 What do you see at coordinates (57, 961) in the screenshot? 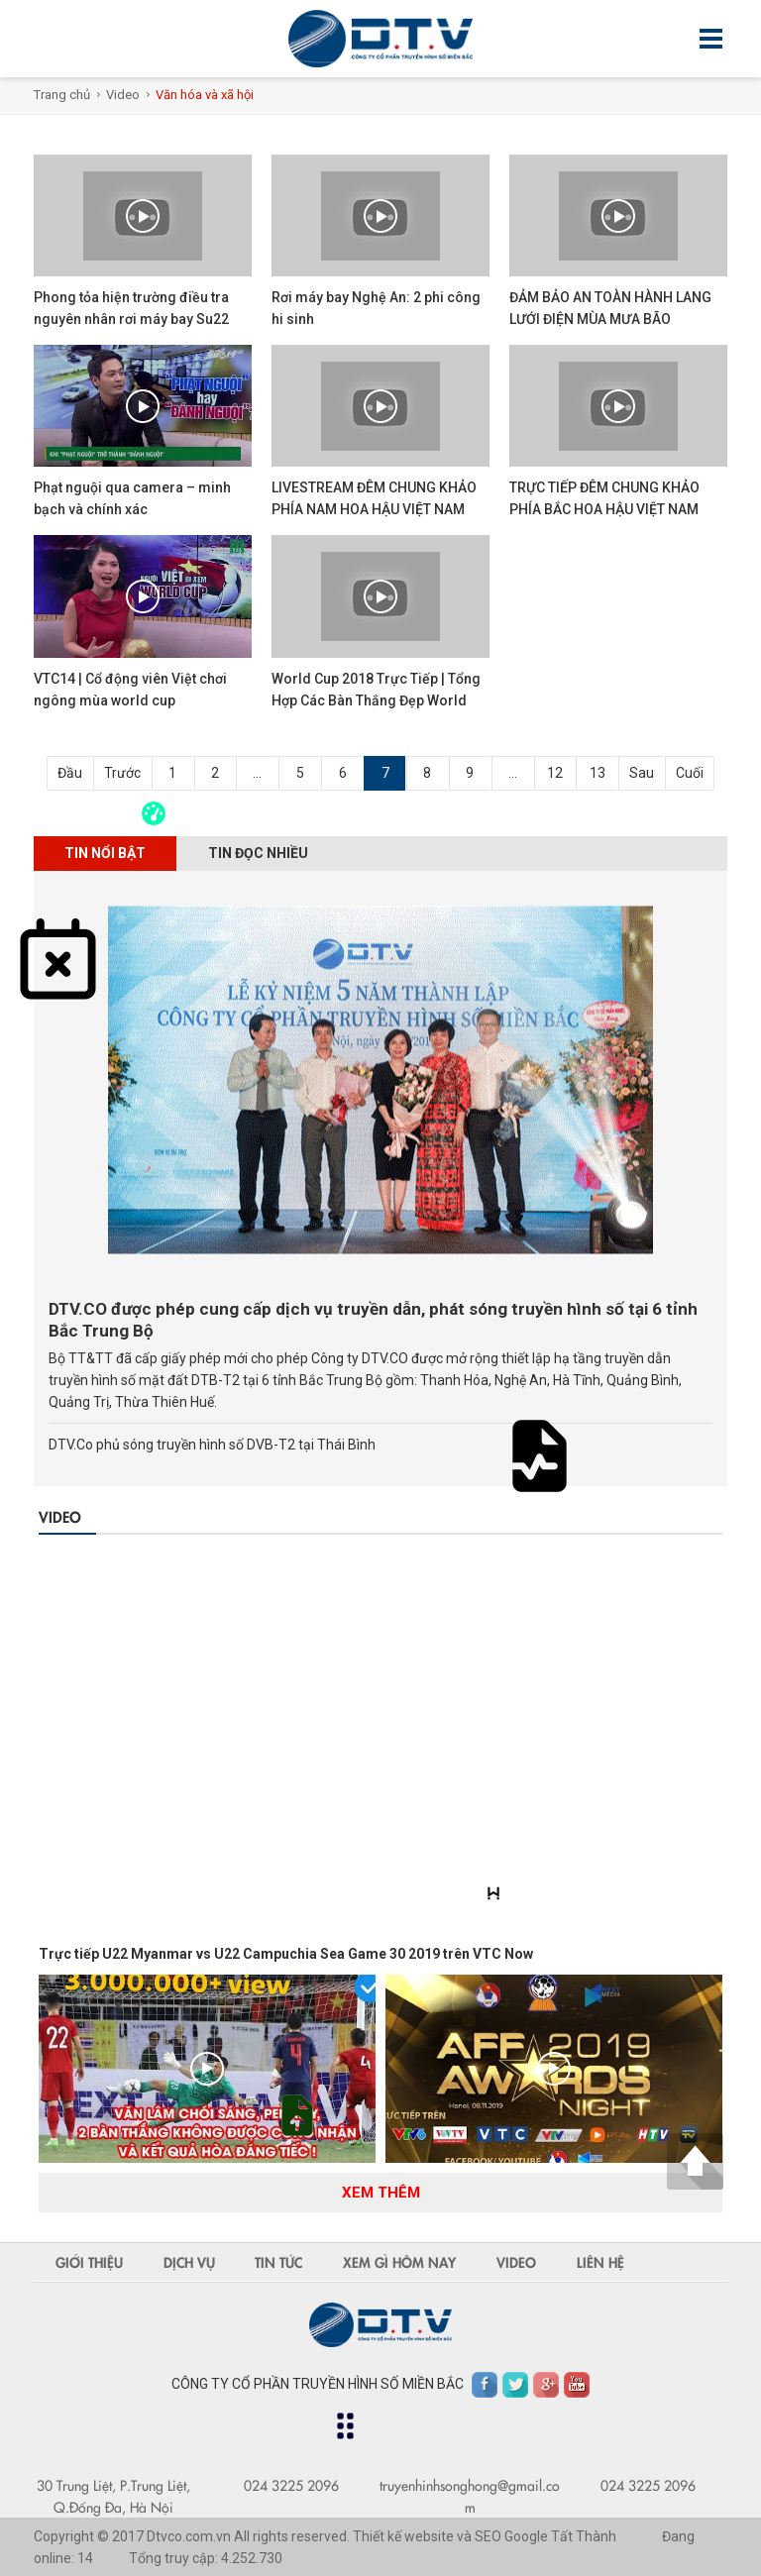
I see `cancel or remove a scheduled event` at bounding box center [57, 961].